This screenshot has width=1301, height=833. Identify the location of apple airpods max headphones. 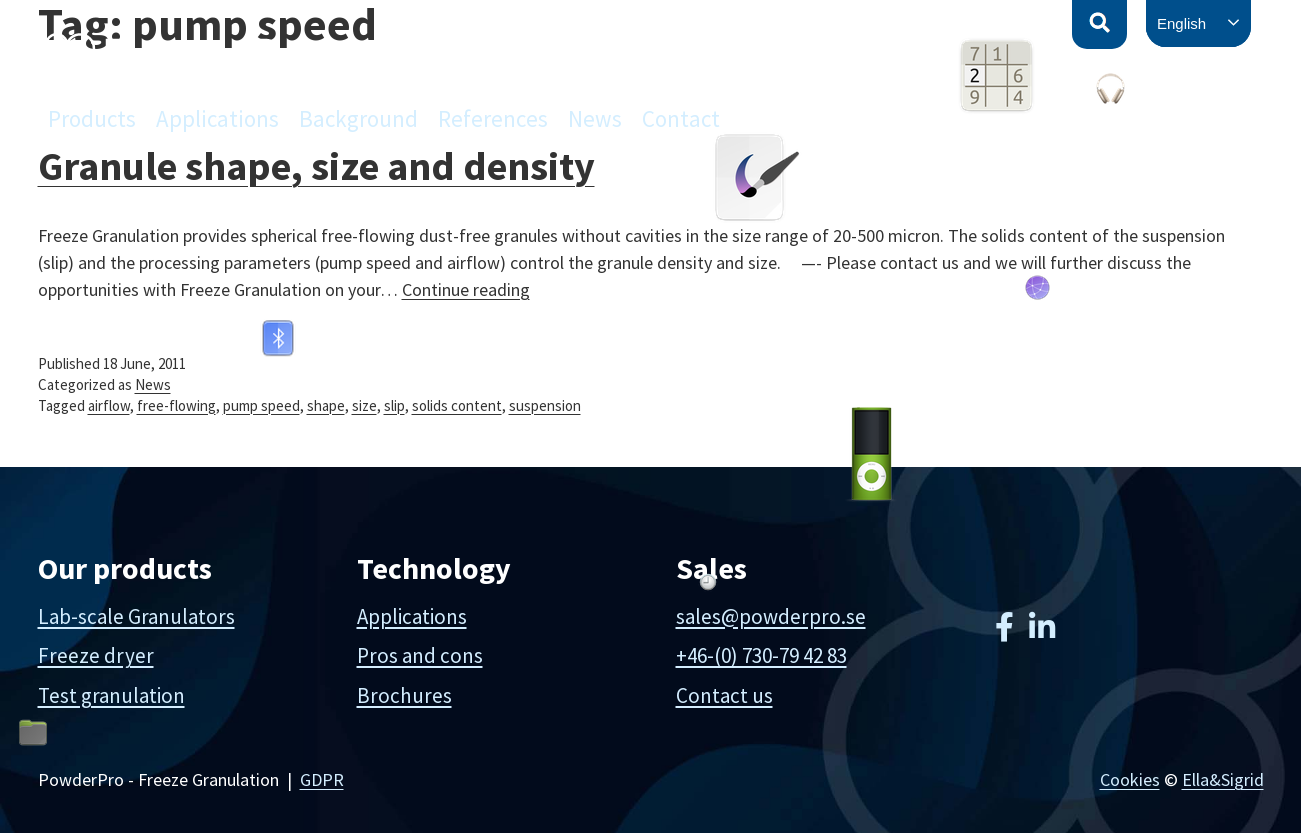
(1110, 88).